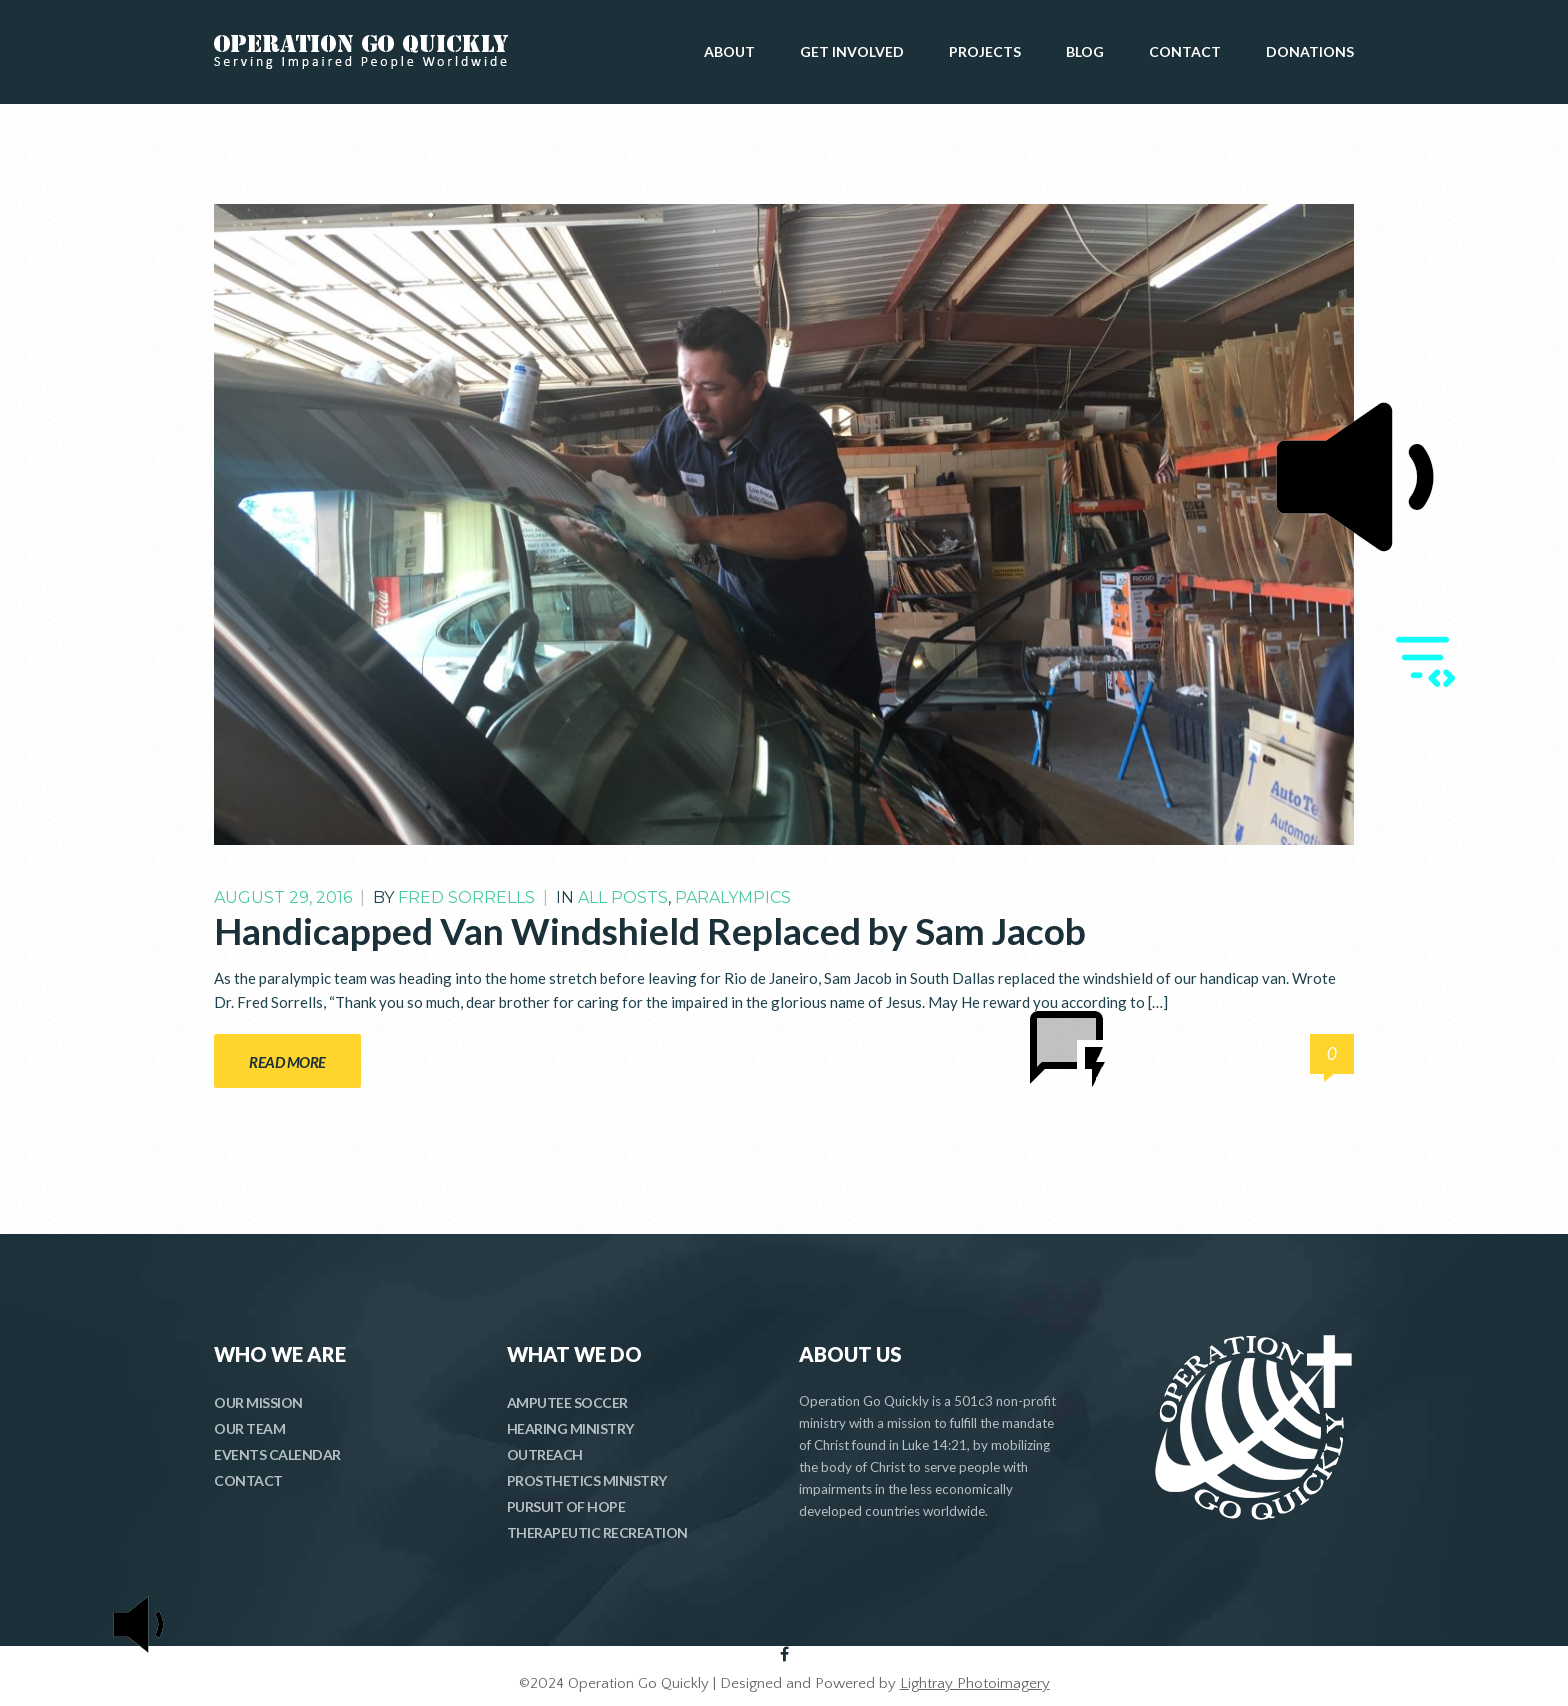  Describe the element at coordinates (138, 1624) in the screenshot. I see `adjust volume to low level` at that location.